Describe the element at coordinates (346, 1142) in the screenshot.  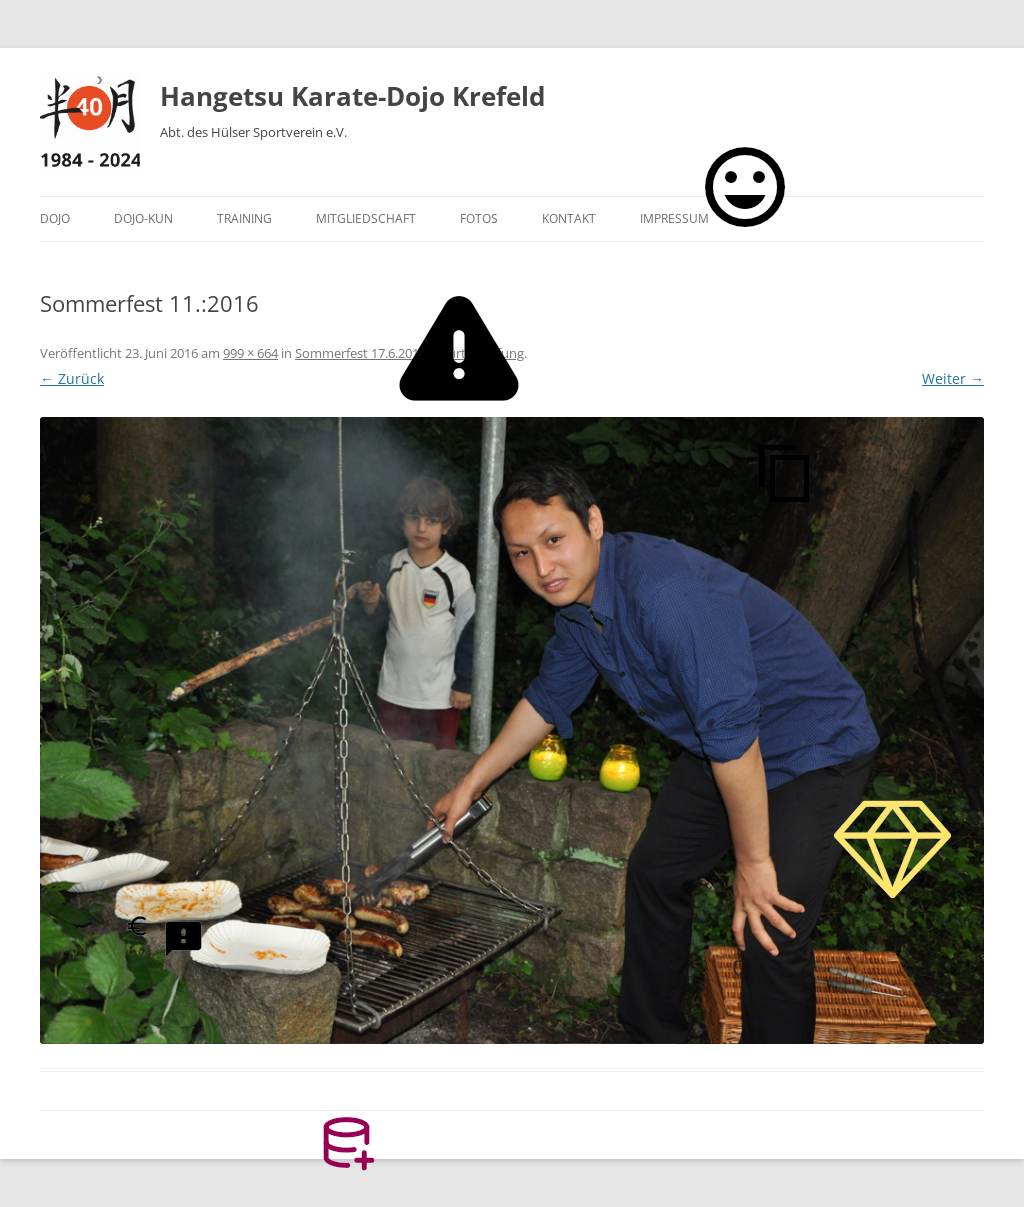
I see `add a new database` at that location.